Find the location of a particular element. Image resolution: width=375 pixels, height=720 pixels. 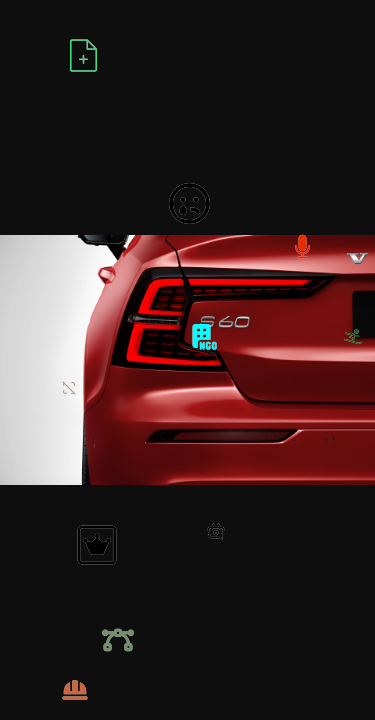

tap to start voice input is located at coordinates (302, 246).